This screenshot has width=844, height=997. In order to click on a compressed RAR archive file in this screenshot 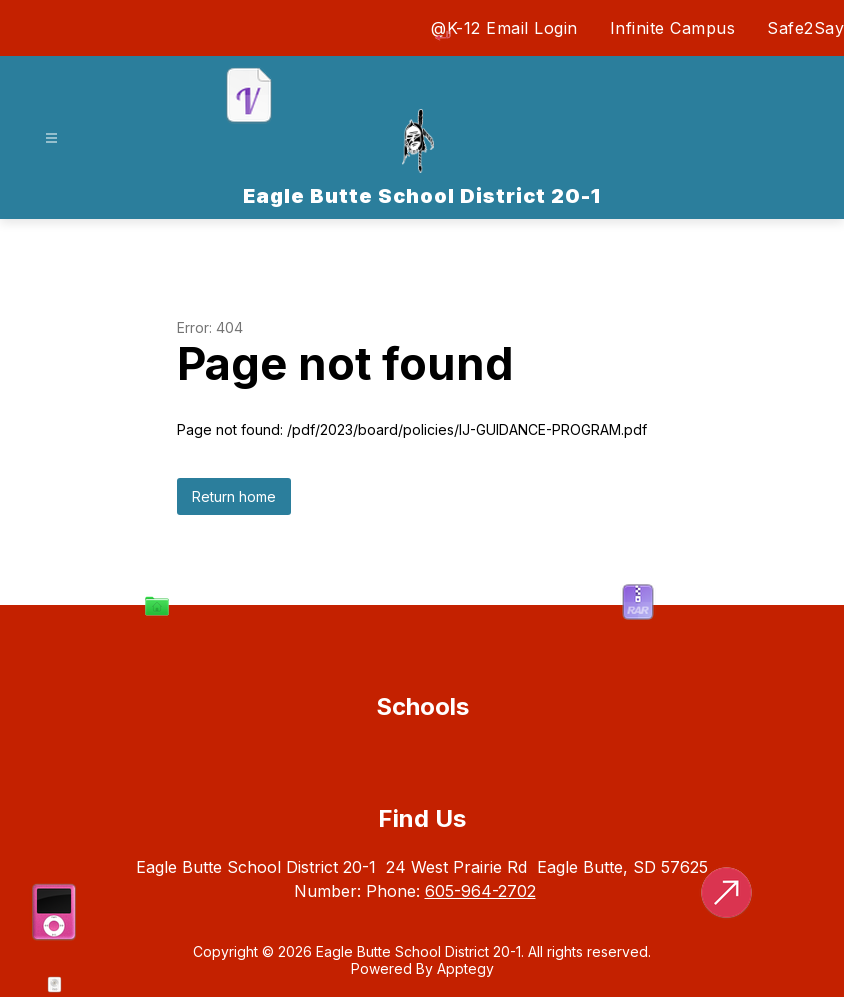, I will do `click(638, 602)`.